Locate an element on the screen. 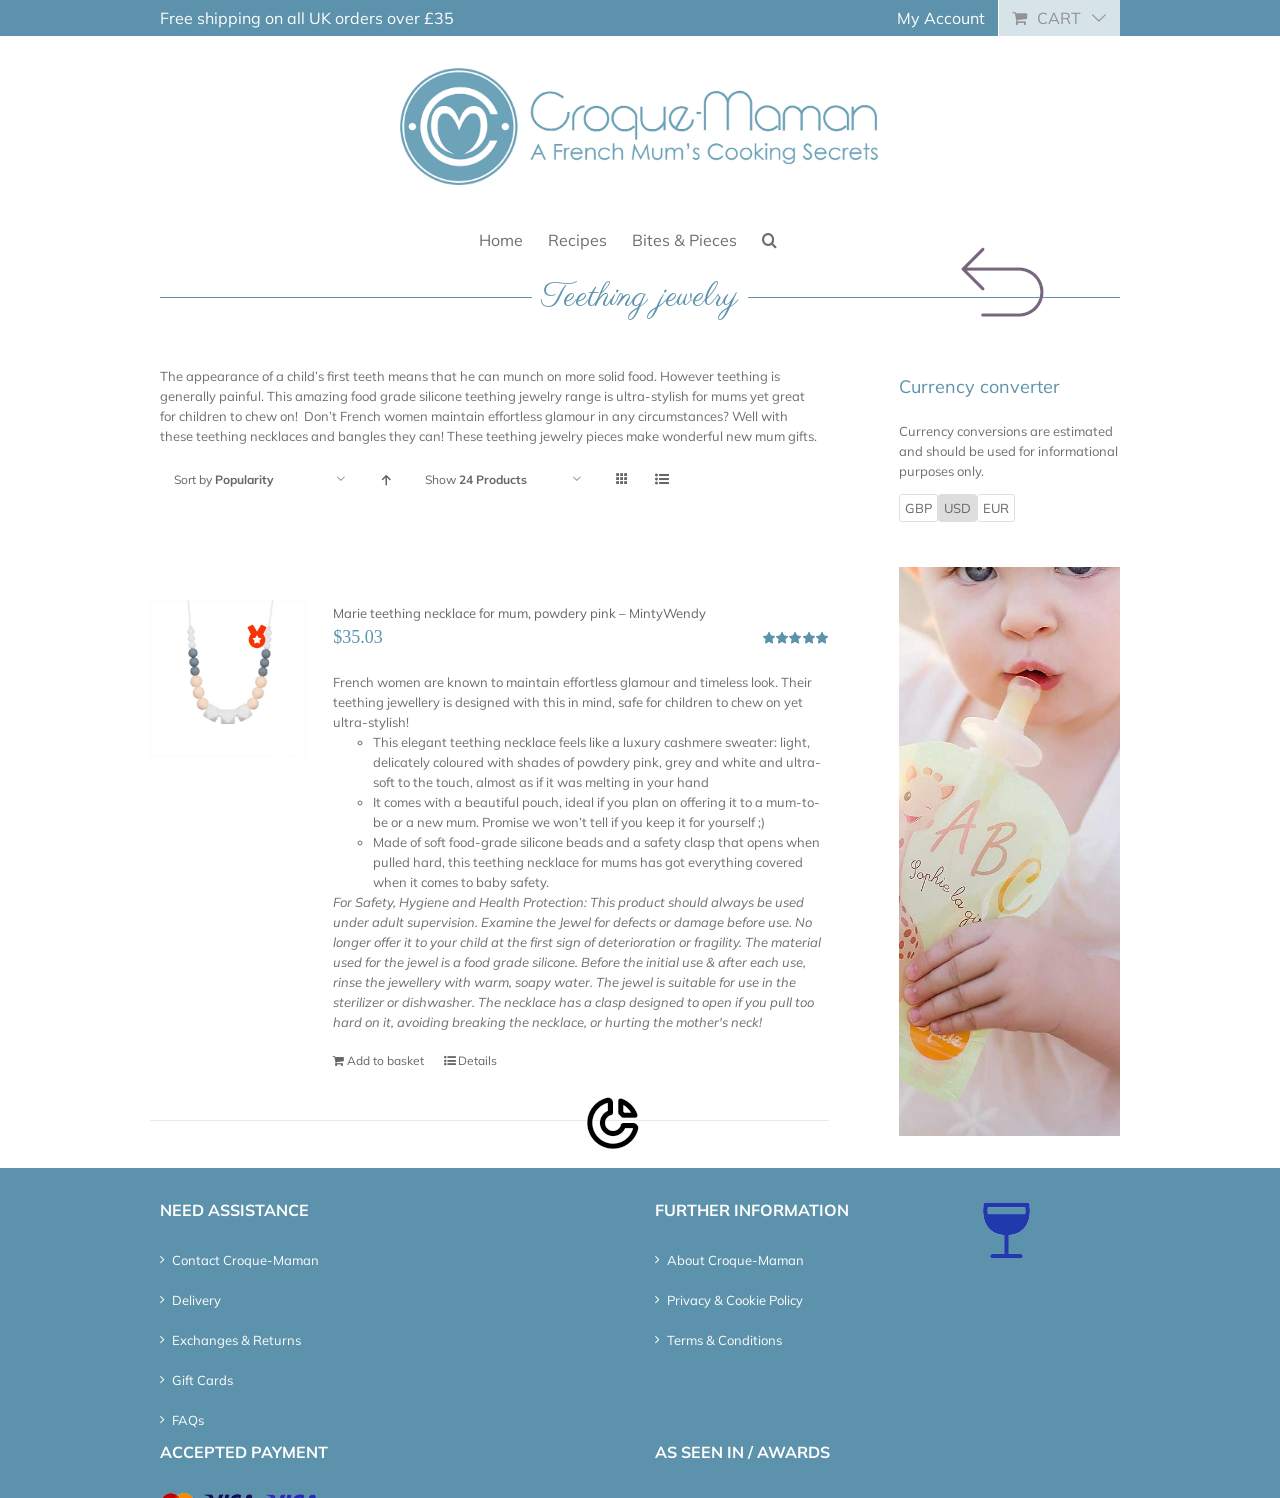 Image resolution: width=1280 pixels, height=1498 pixels. view analytics or statistics breakdown is located at coordinates (613, 1123).